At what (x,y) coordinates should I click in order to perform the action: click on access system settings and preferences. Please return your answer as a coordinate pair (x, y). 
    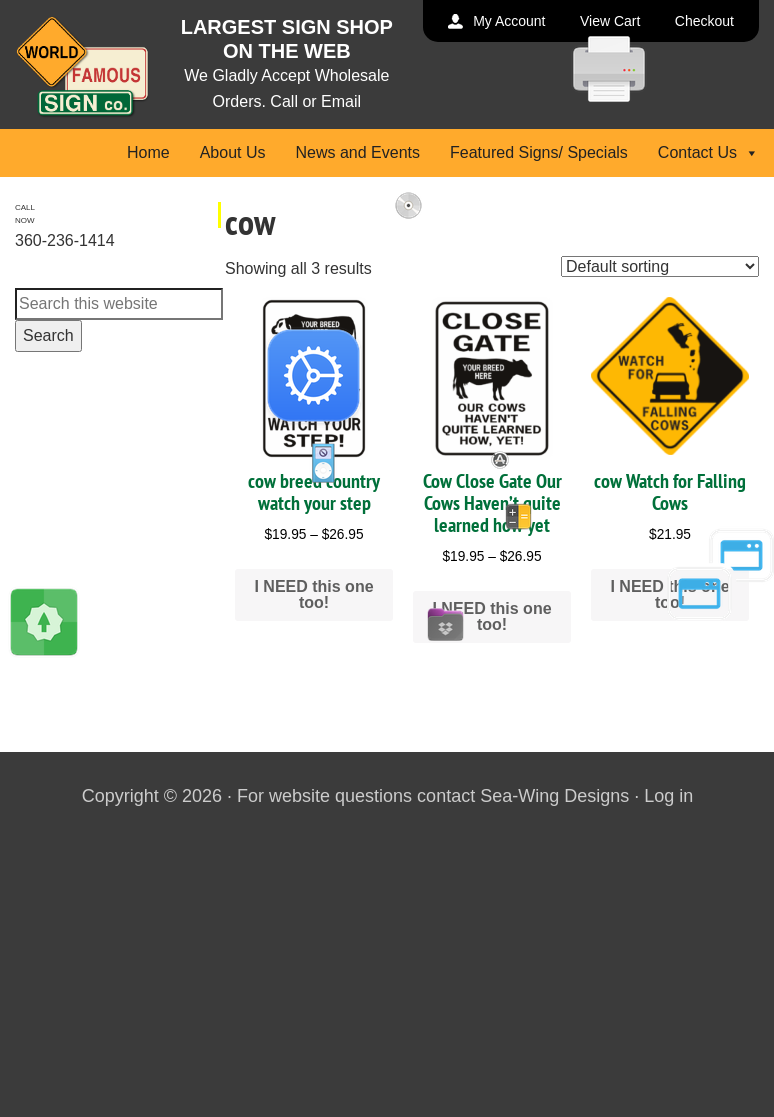
    Looking at the image, I should click on (313, 375).